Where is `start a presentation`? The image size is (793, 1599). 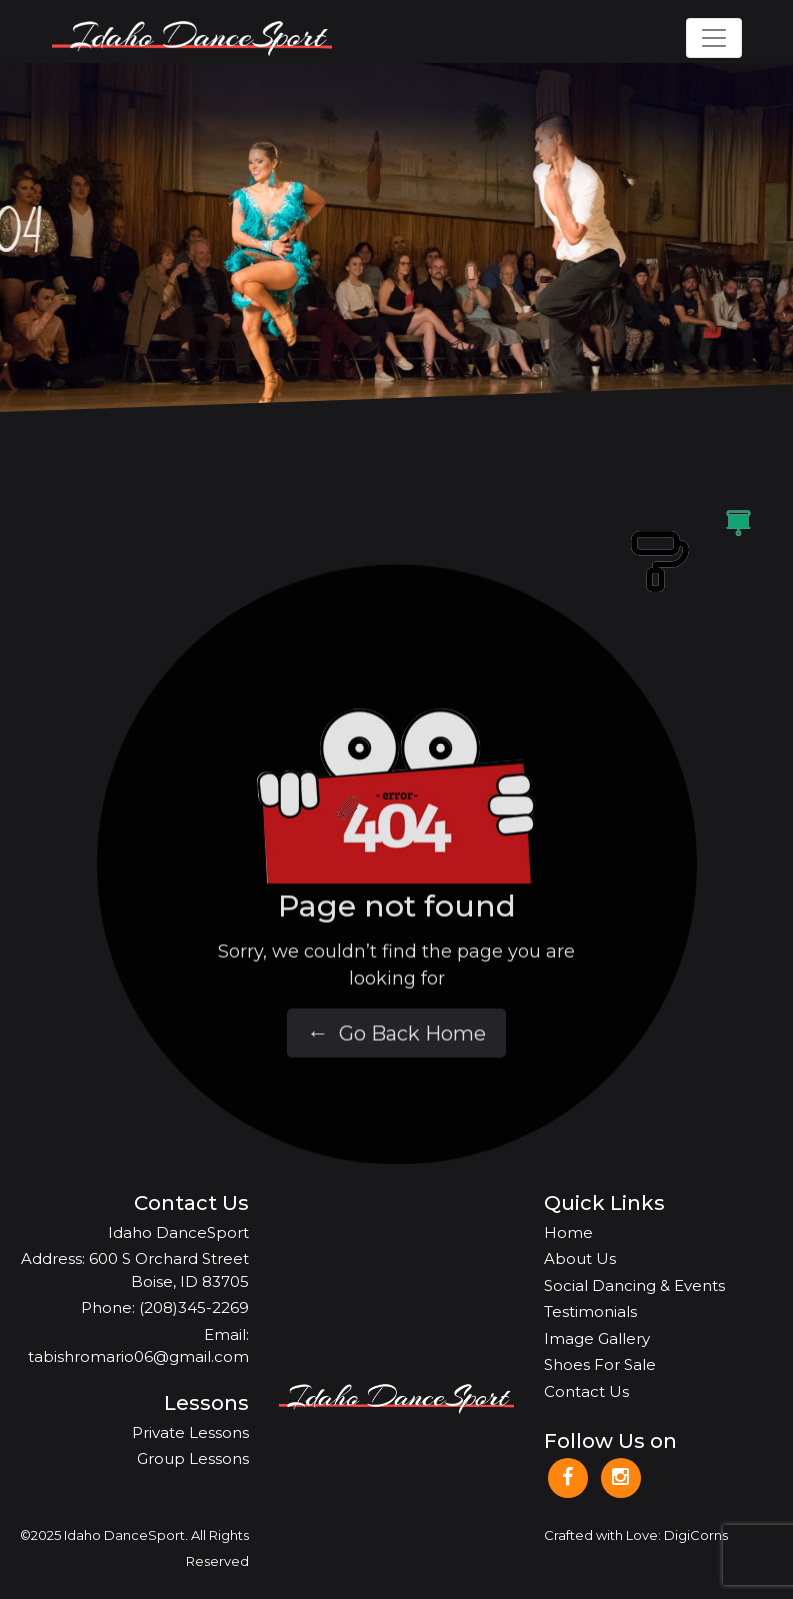
start a presentation is located at coordinates (738, 521).